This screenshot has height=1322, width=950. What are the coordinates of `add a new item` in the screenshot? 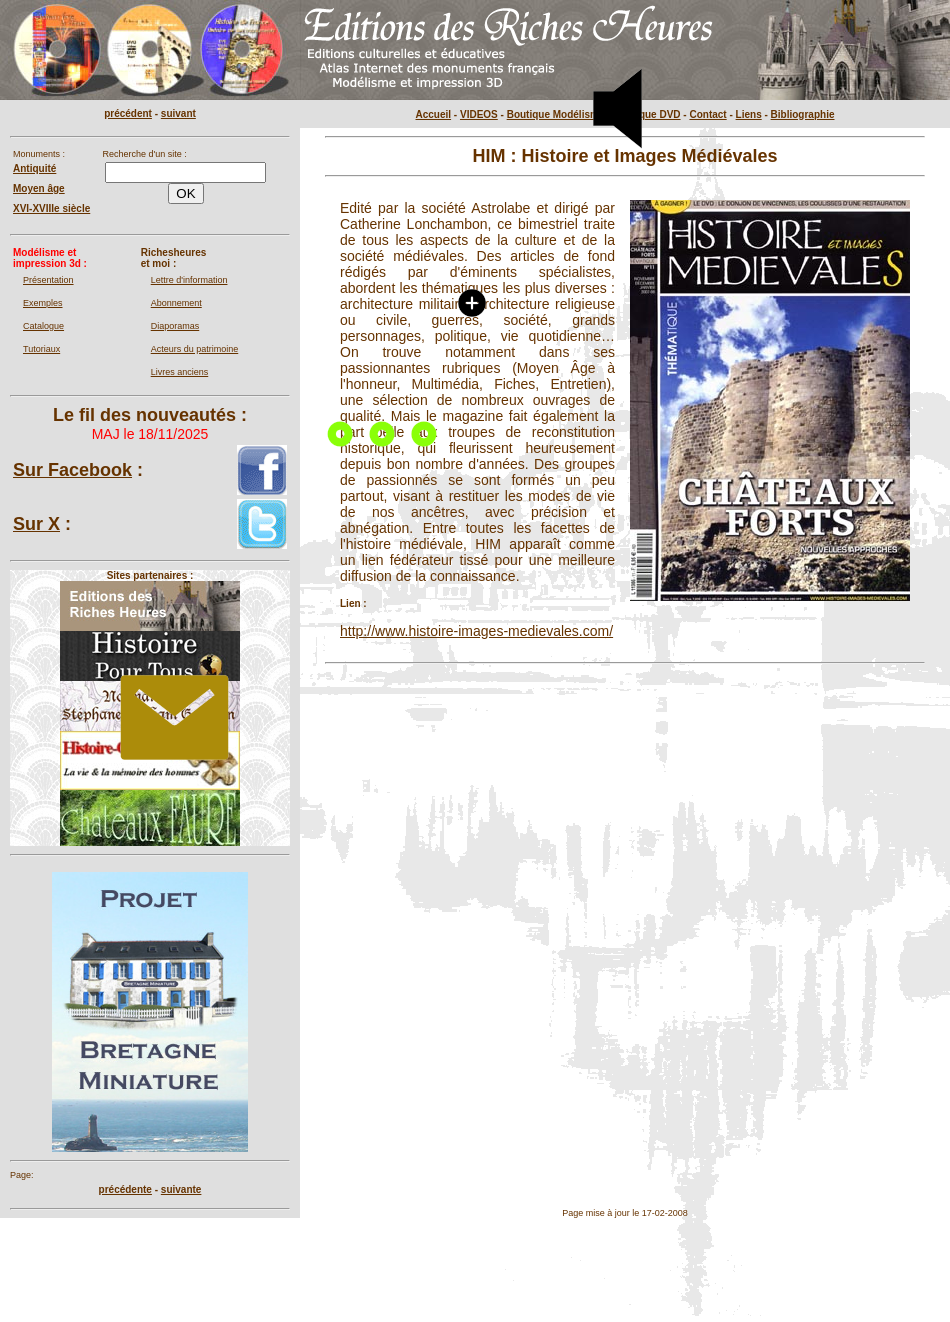 It's located at (472, 303).